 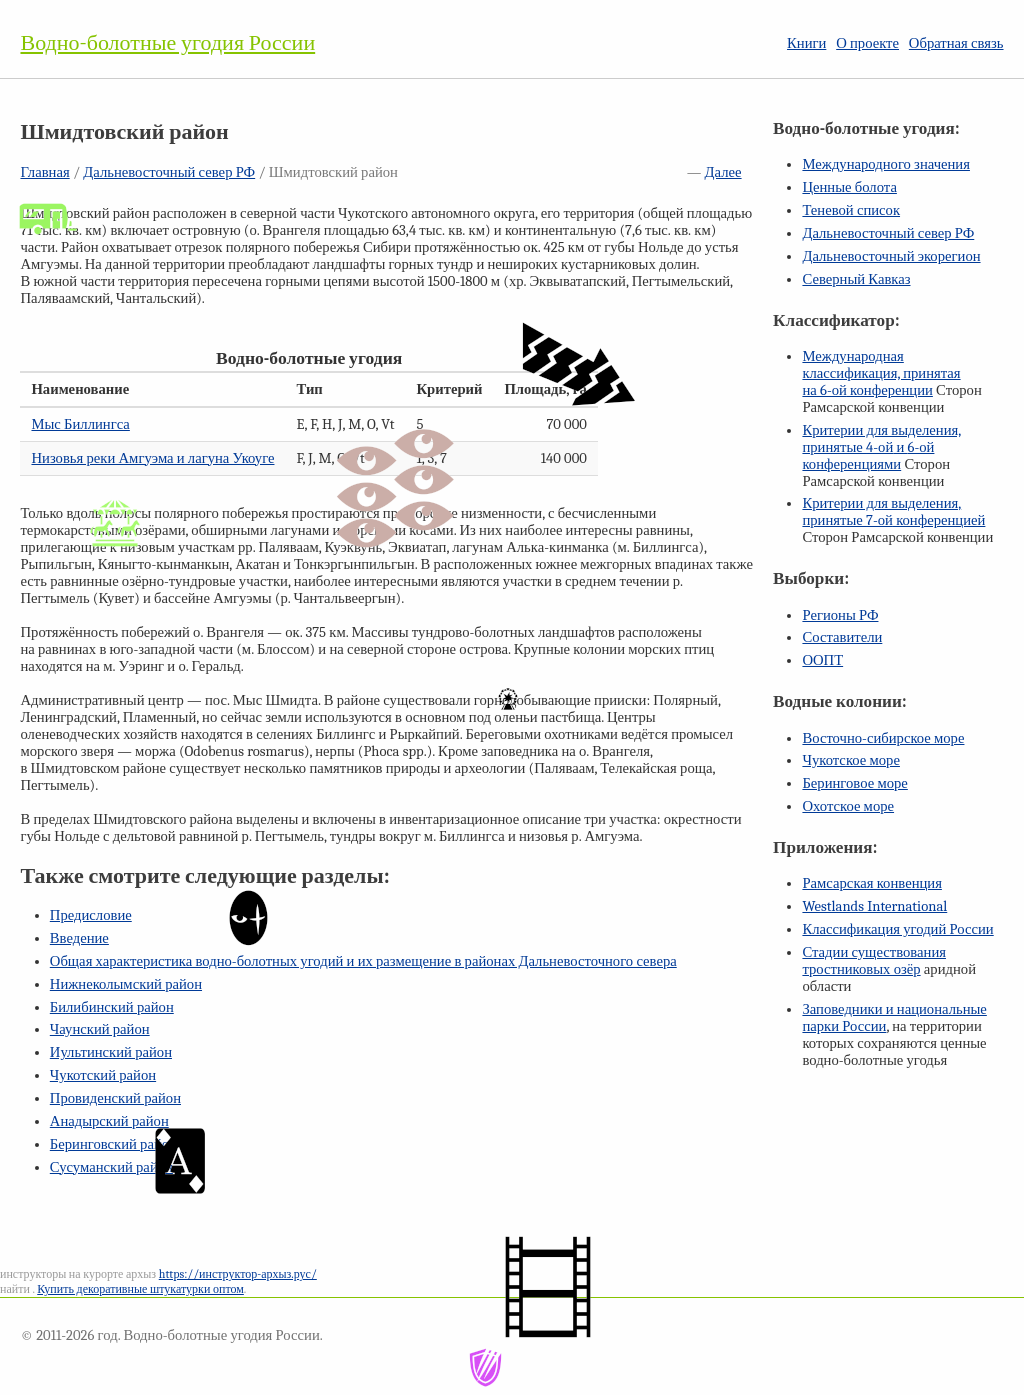 What do you see at coordinates (508, 699) in the screenshot?
I see `access the stargate or portal feature` at bounding box center [508, 699].